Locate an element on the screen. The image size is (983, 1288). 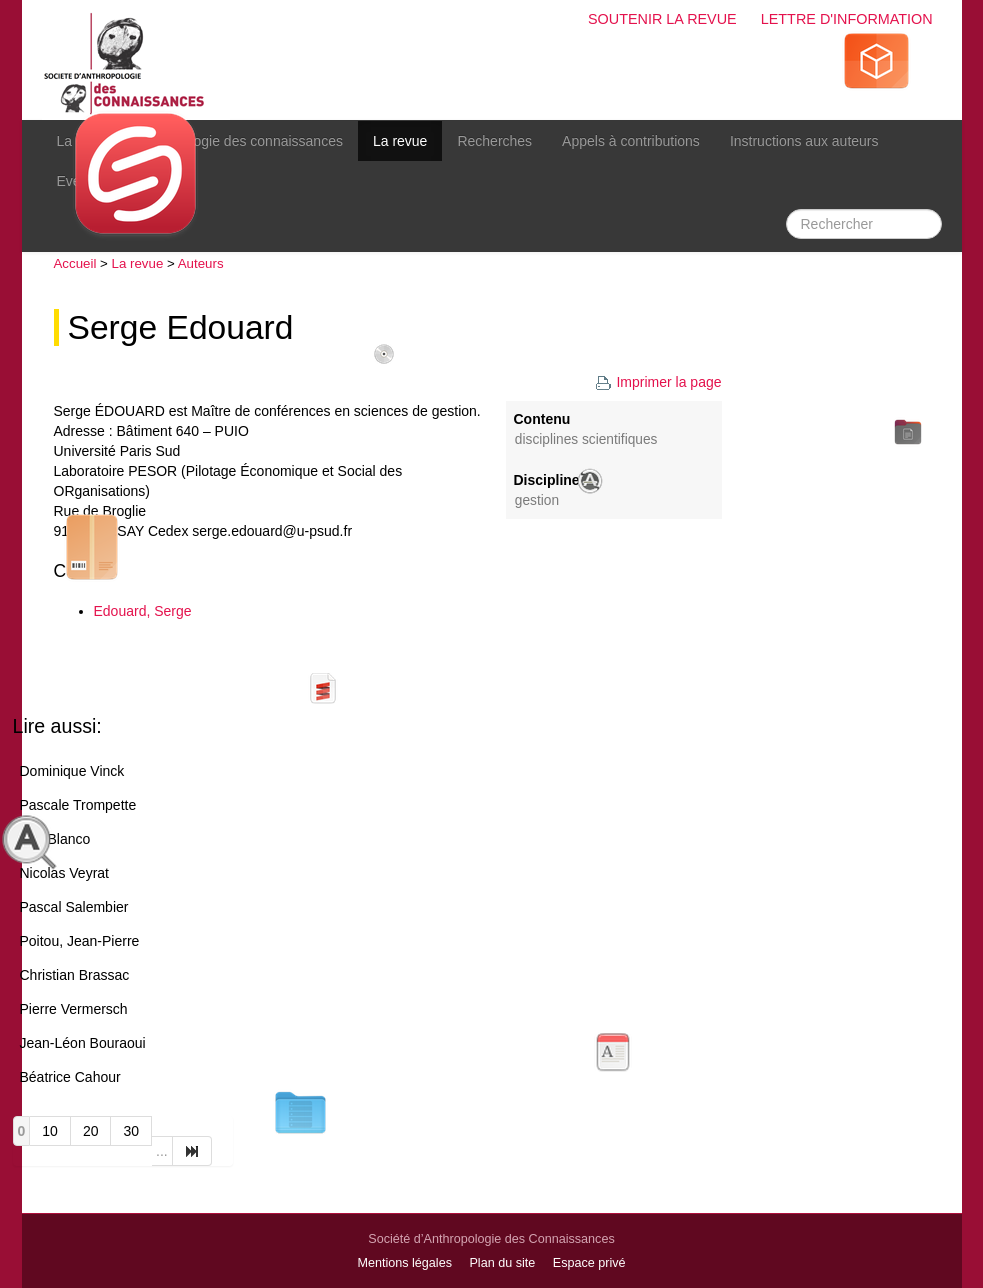
audio CD detected in disc drive is located at coordinates (384, 354).